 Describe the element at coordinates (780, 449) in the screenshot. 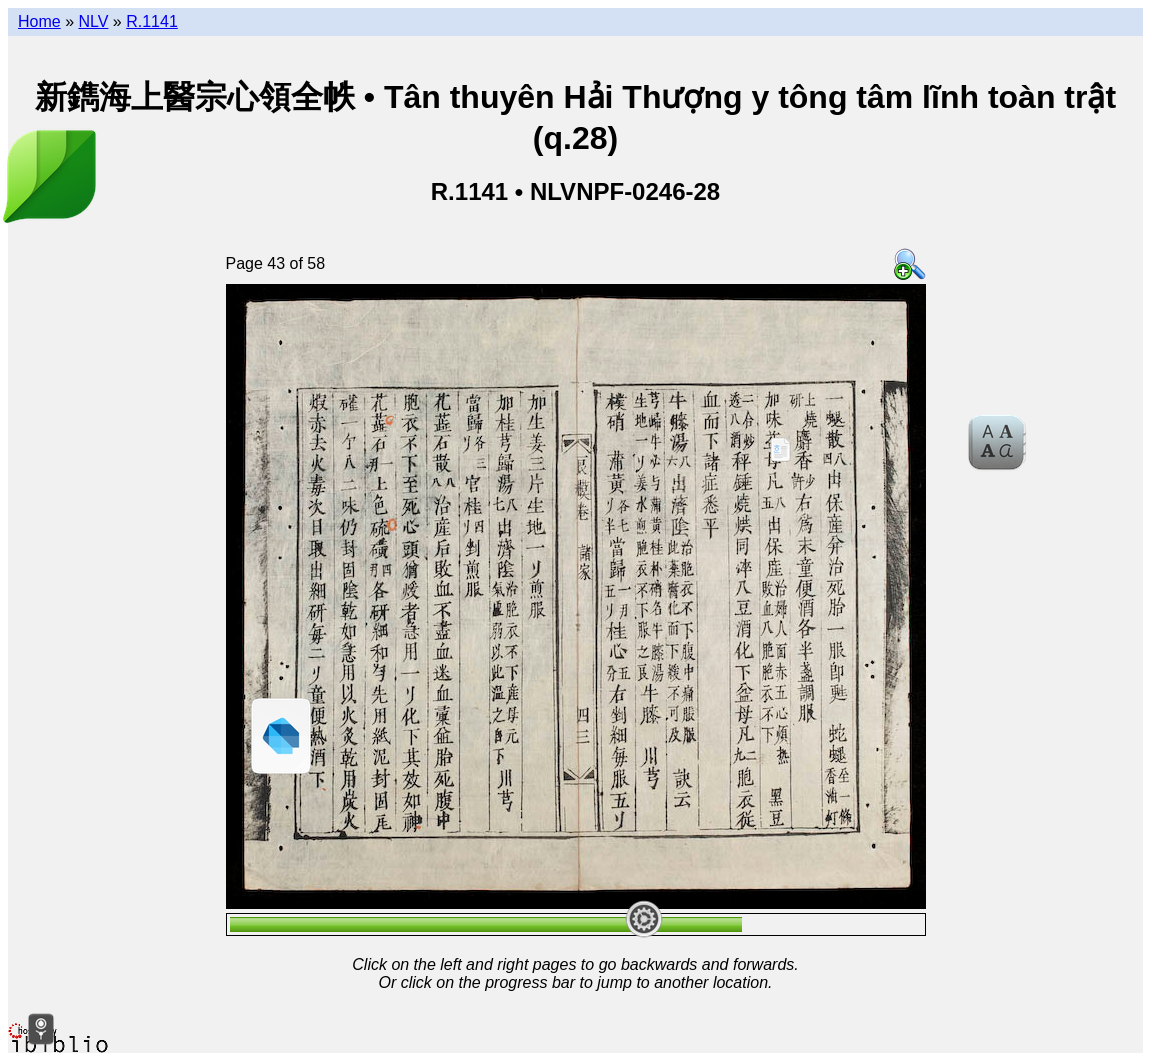

I see `open a Hangul Word Processor (.hwp) document` at that location.